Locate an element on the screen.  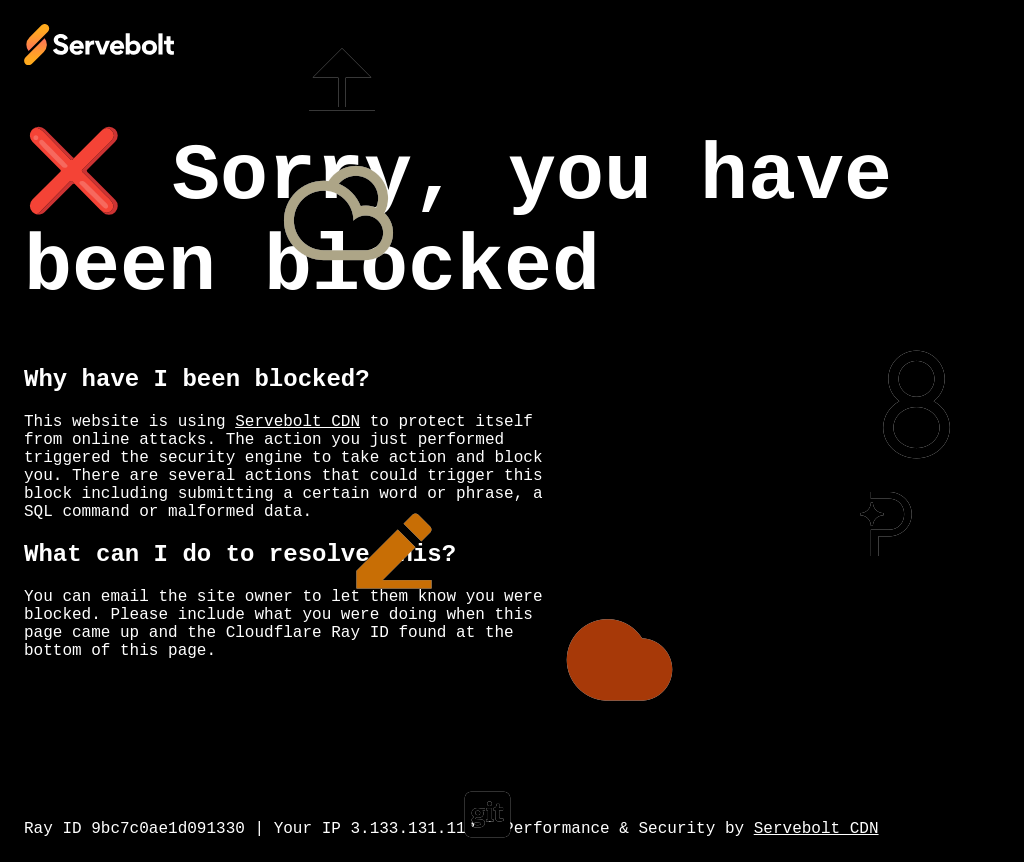
edit content or text is located at coordinates (394, 551).